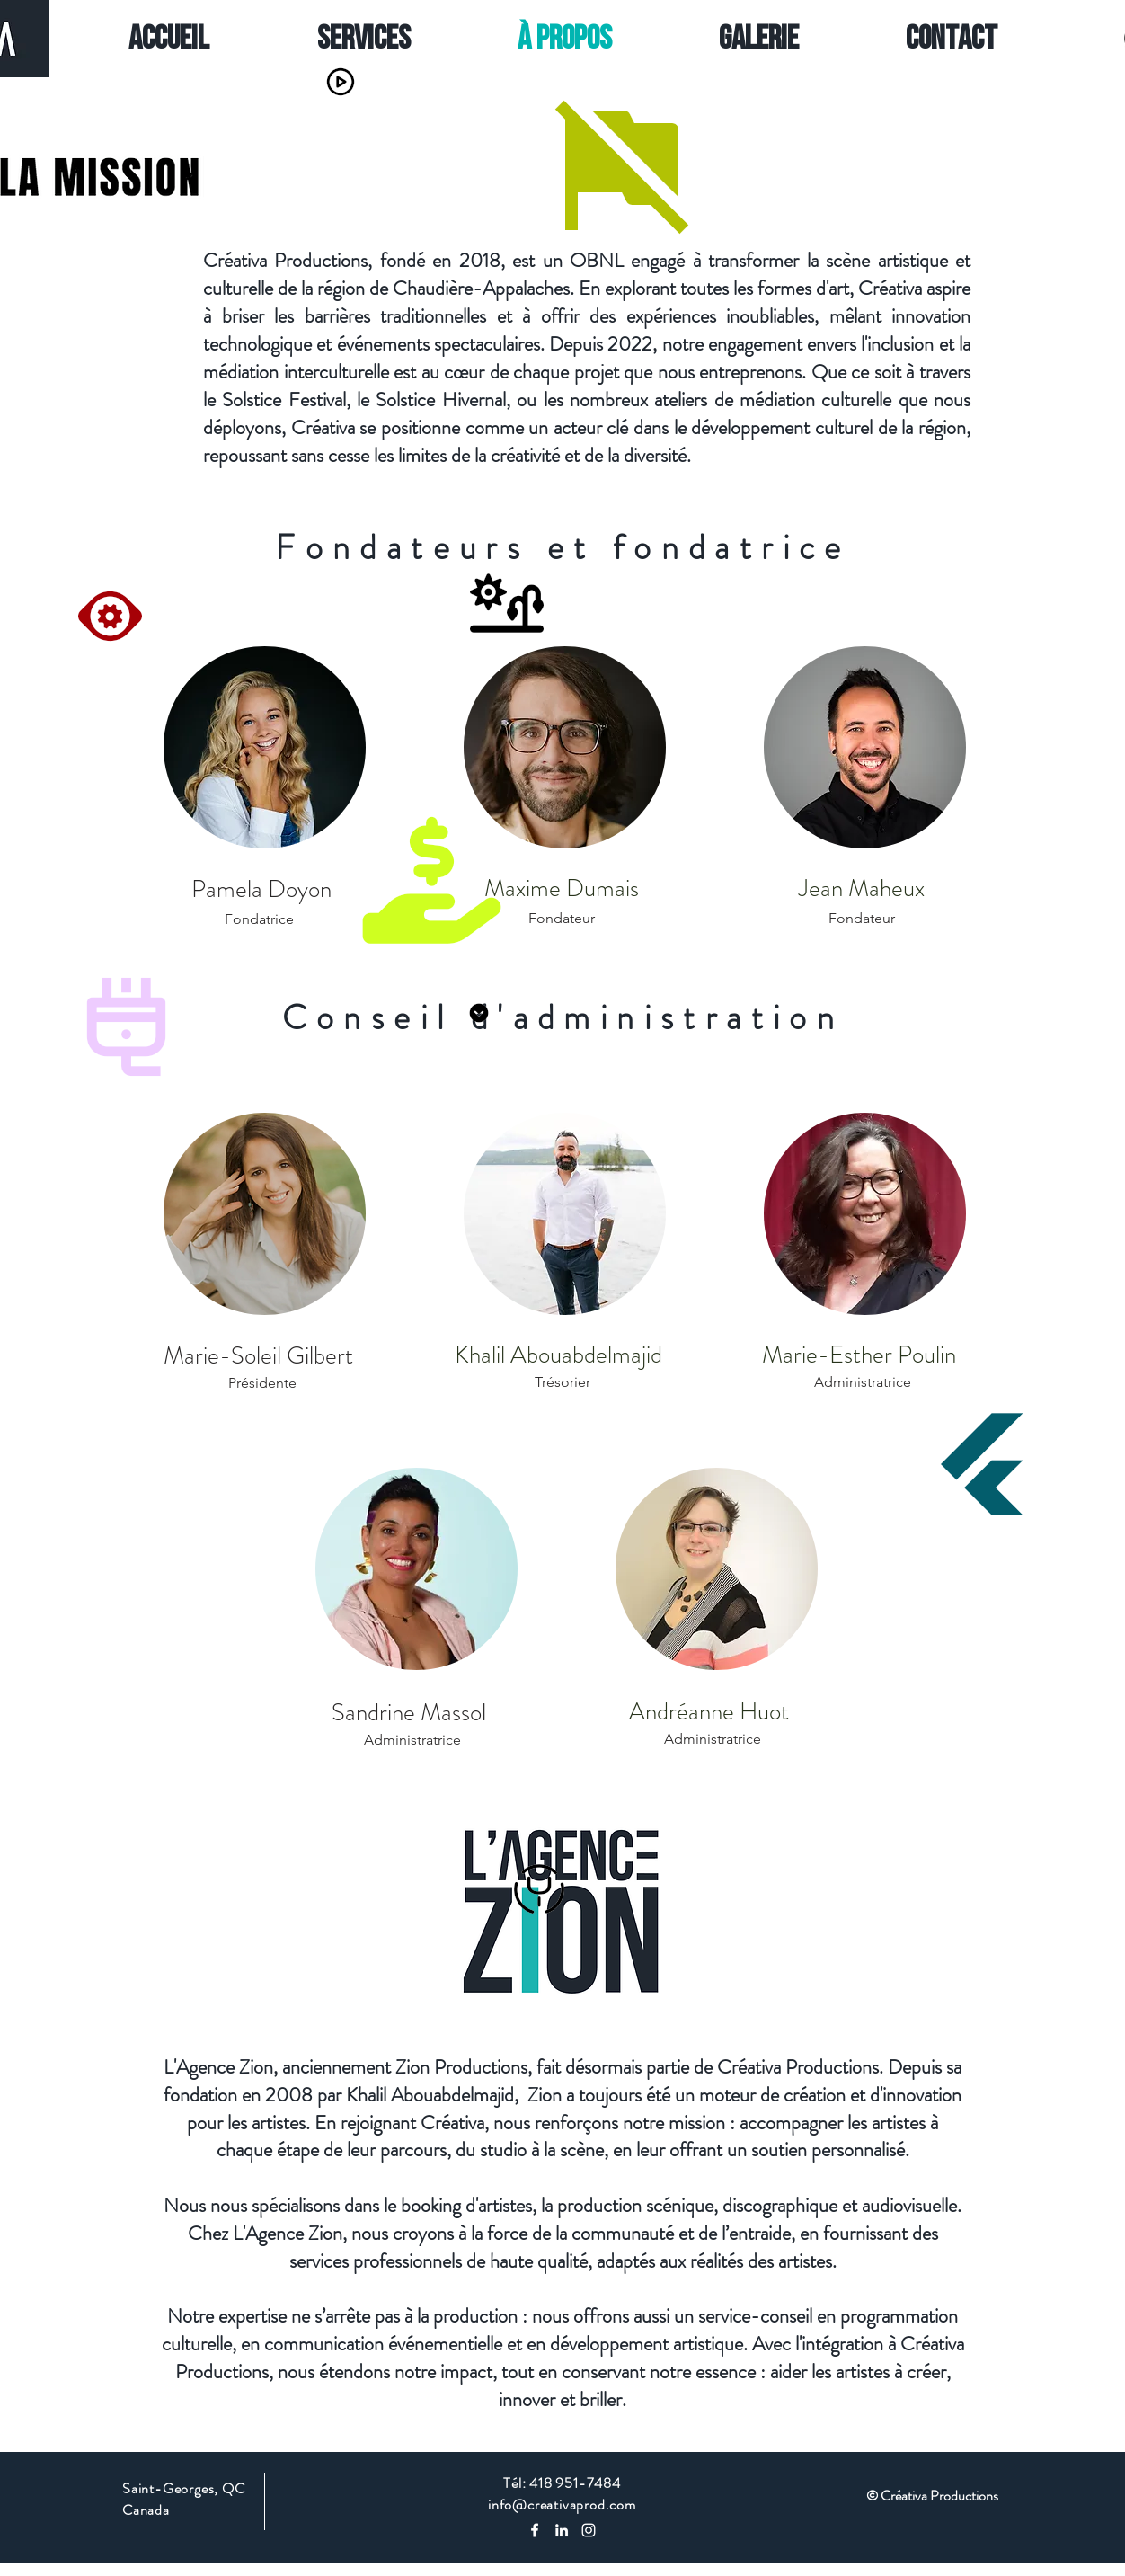 Image resolution: width=1125 pixels, height=2576 pixels. What do you see at coordinates (431, 882) in the screenshot?
I see `make a payment or donation` at bounding box center [431, 882].